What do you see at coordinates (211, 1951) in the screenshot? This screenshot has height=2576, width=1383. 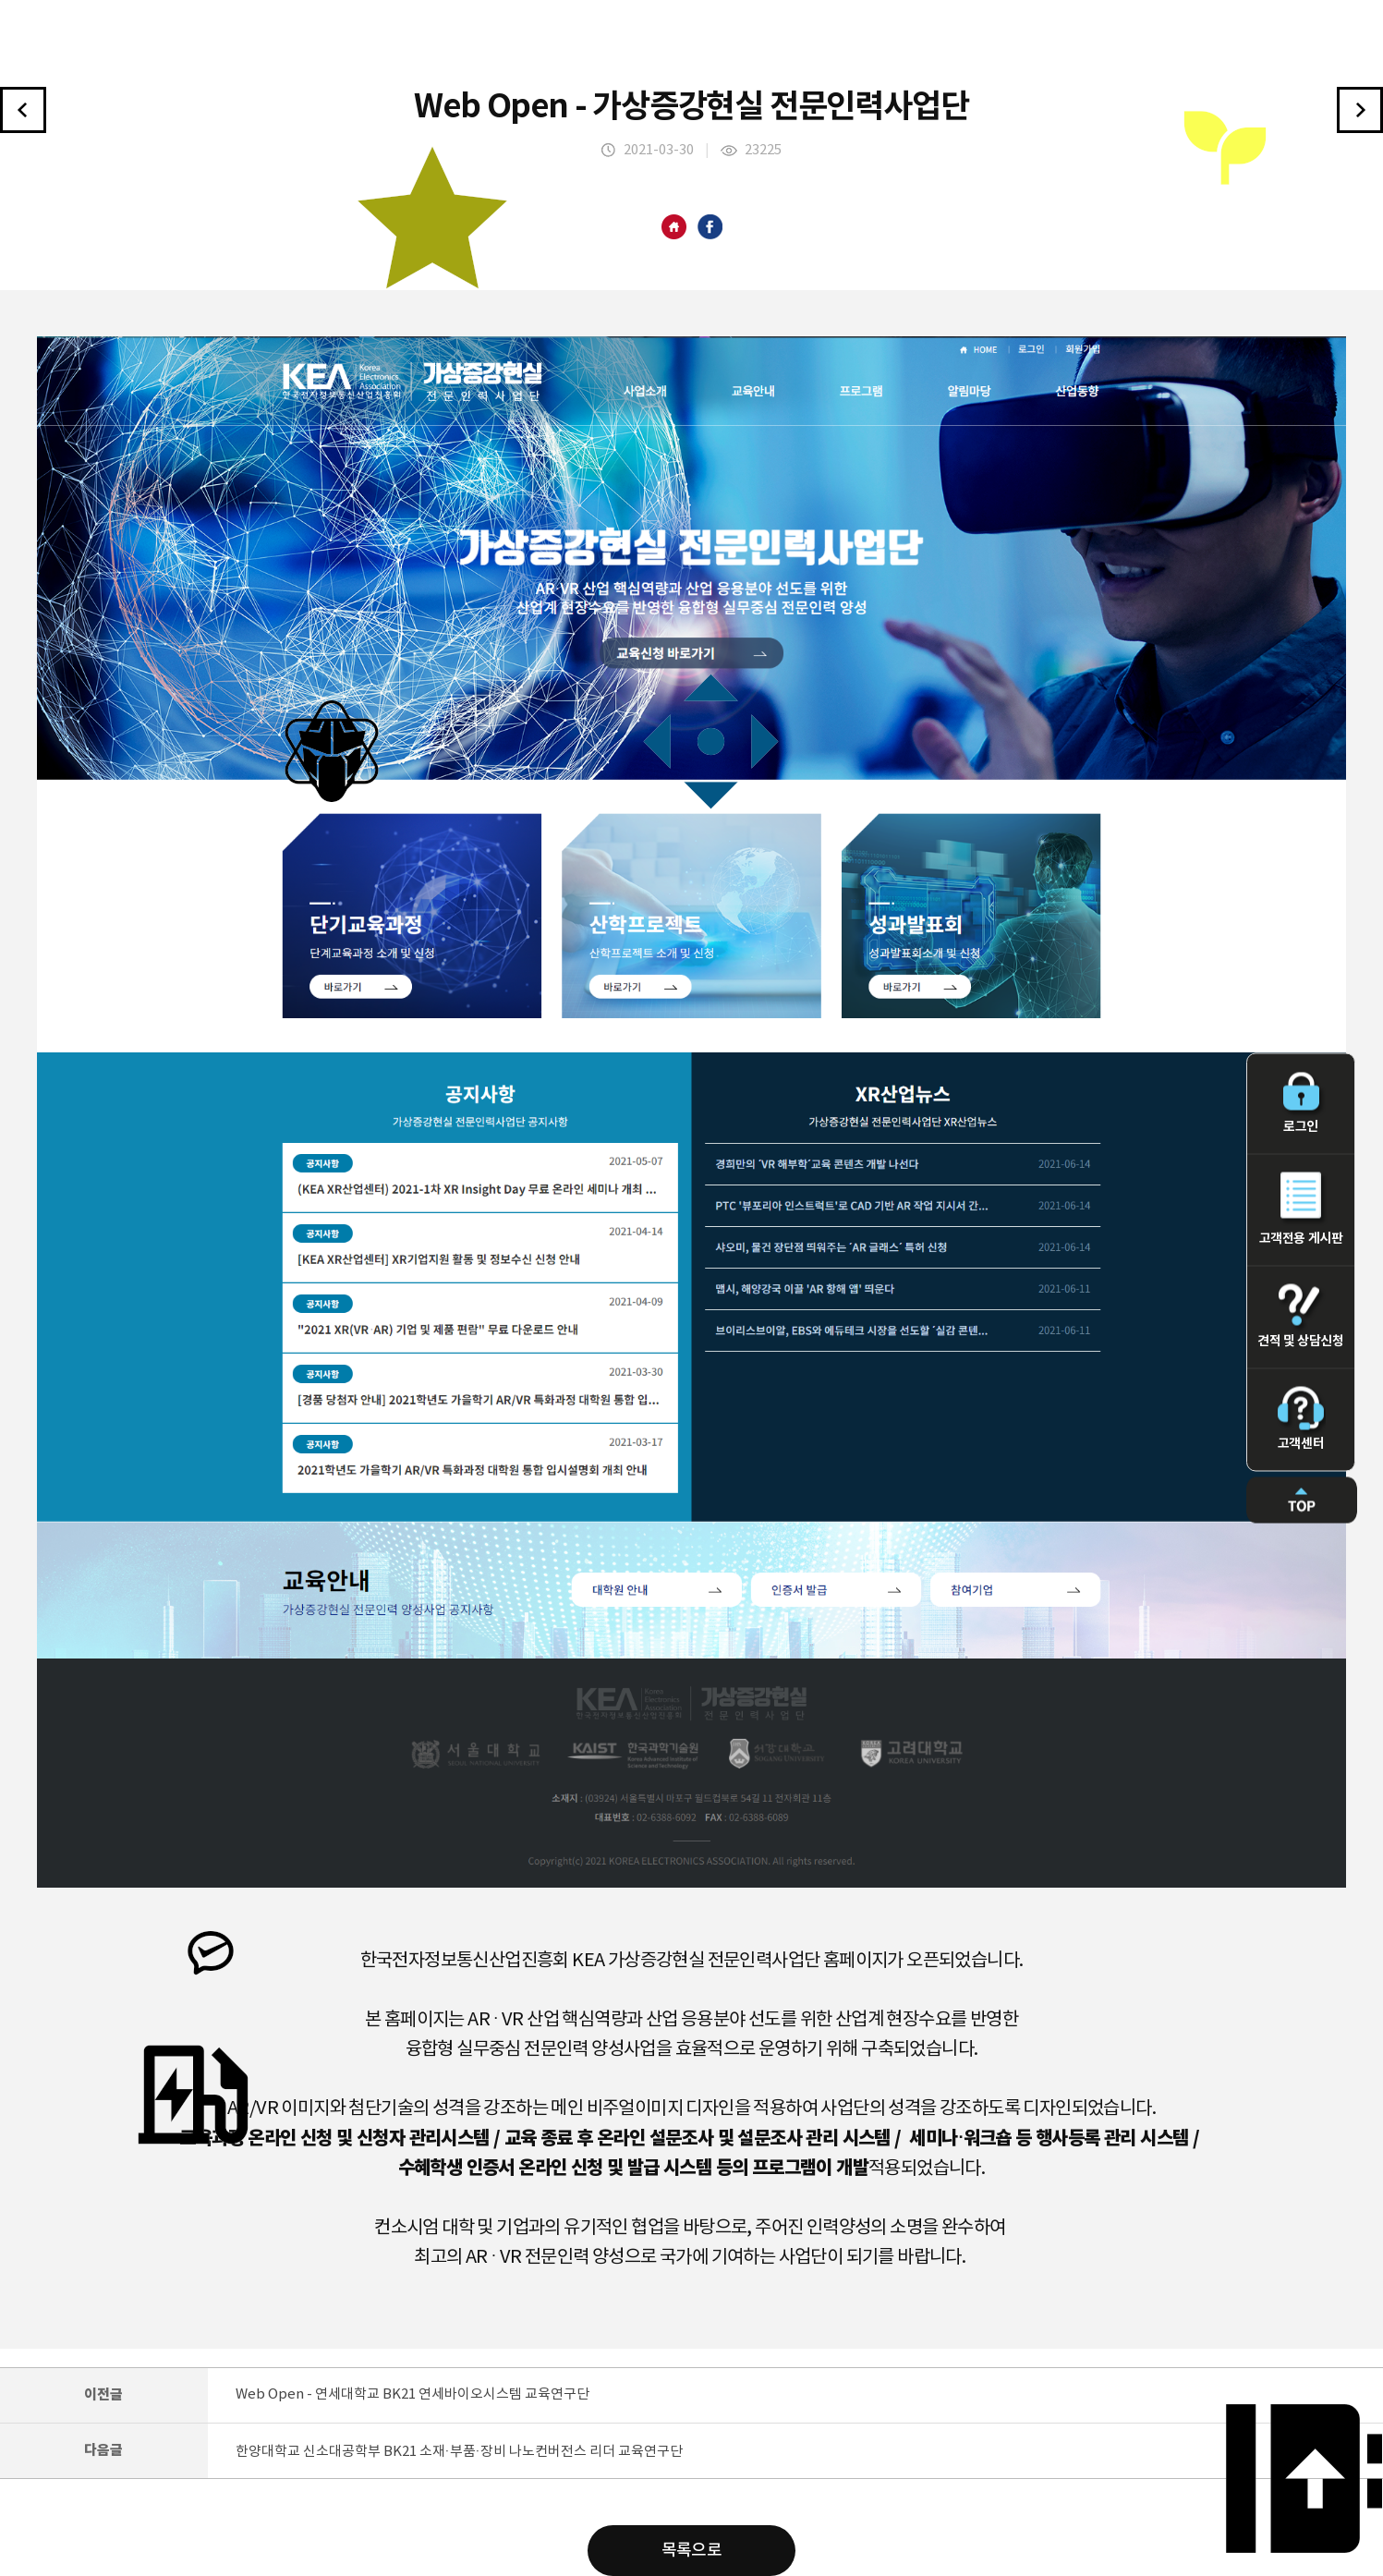 I see `pay with WeChat Pay` at bounding box center [211, 1951].